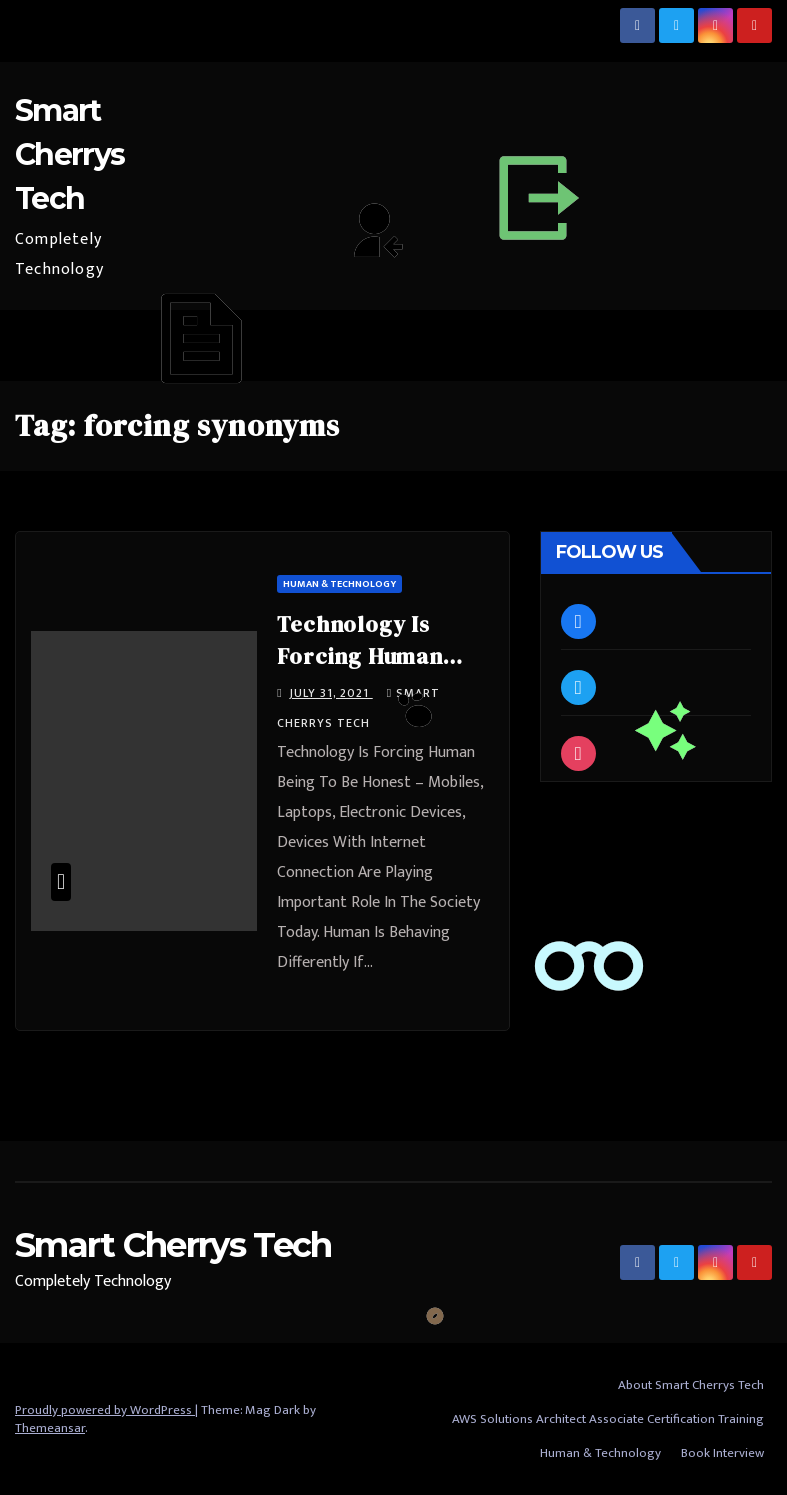 The width and height of the screenshot is (787, 1495). What do you see at coordinates (533, 198) in the screenshot?
I see `log out of your account` at bounding box center [533, 198].